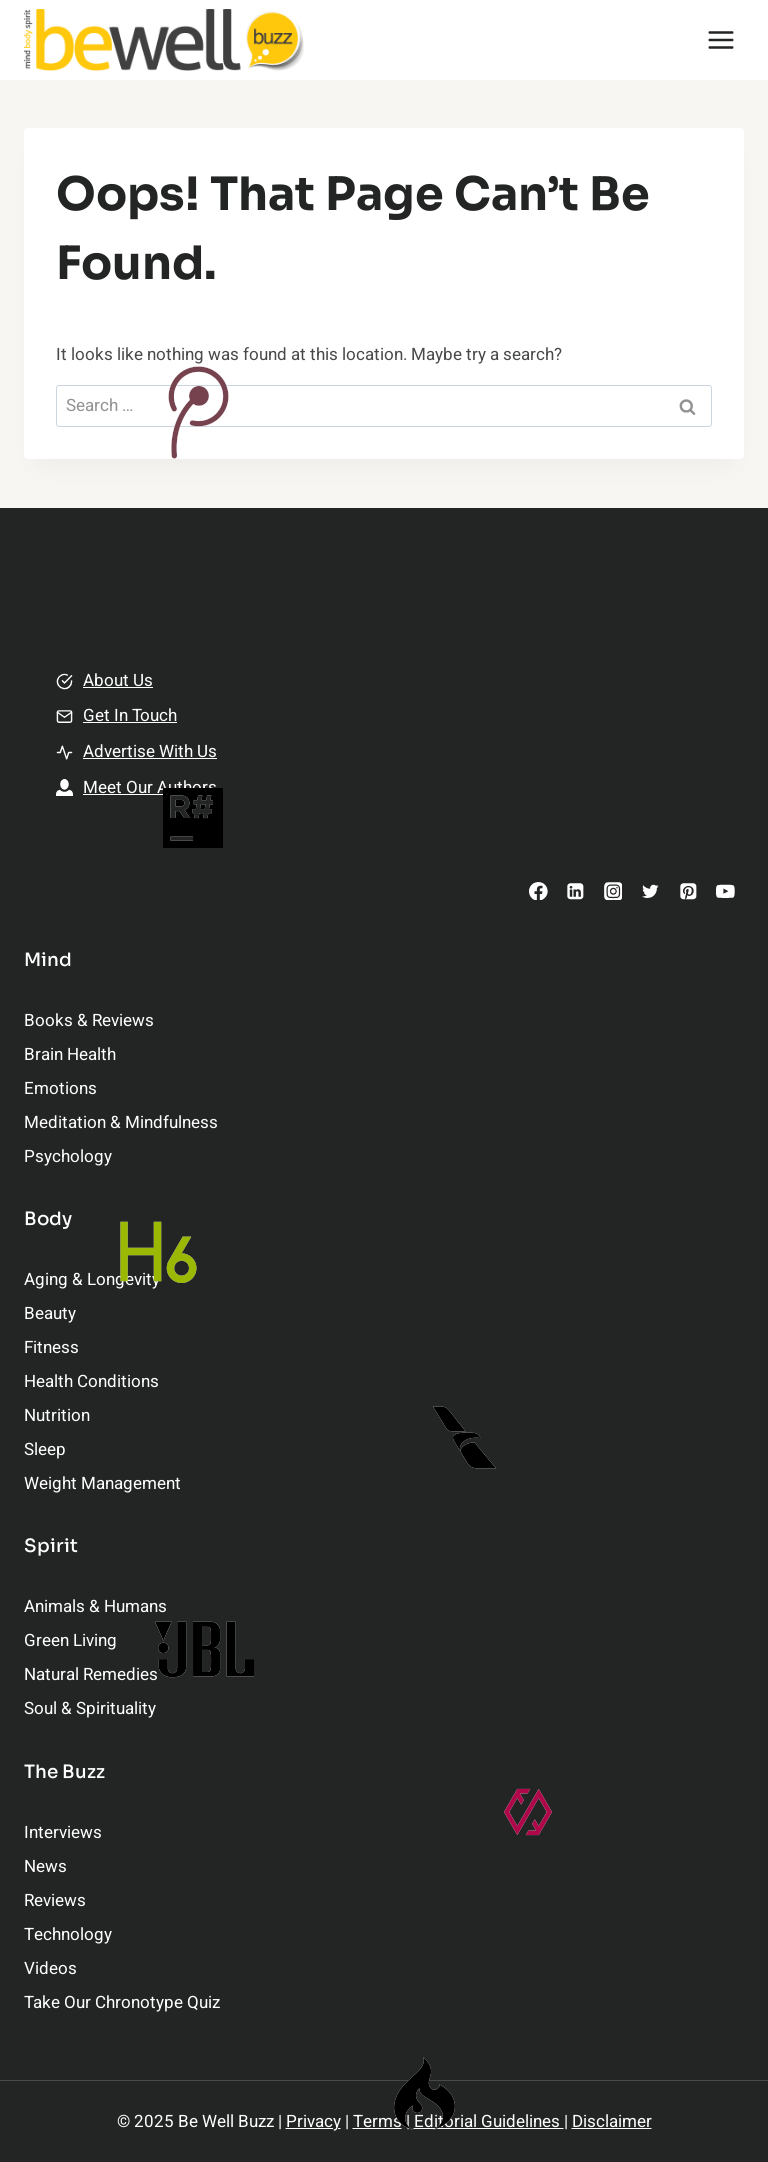 The width and height of the screenshot is (768, 2162). What do you see at coordinates (204, 1649) in the screenshot?
I see `JBL brand logo` at bounding box center [204, 1649].